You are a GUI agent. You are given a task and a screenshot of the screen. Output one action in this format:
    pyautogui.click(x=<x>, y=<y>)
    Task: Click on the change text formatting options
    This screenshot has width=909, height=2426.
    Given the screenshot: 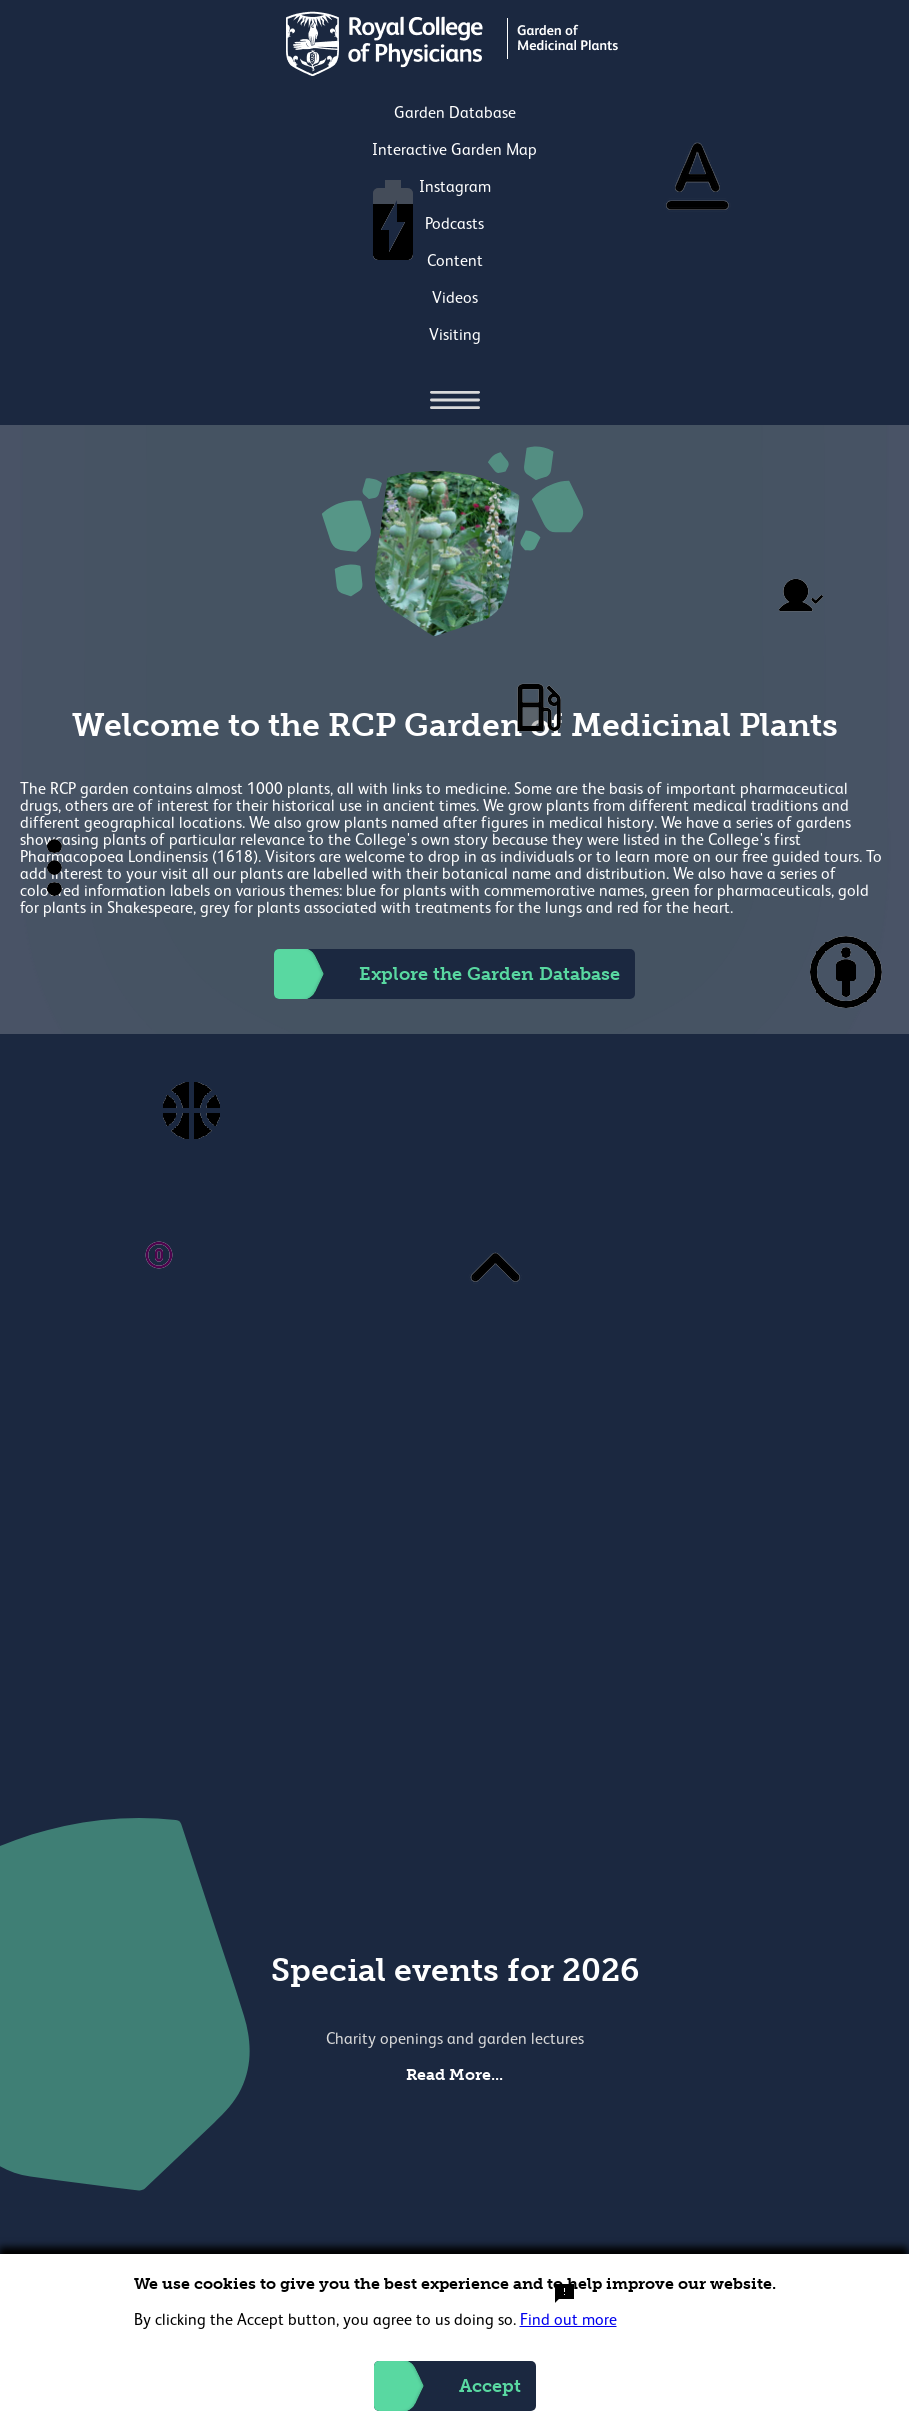 What is the action you would take?
    pyautogui.click(x=697, y=178)
    